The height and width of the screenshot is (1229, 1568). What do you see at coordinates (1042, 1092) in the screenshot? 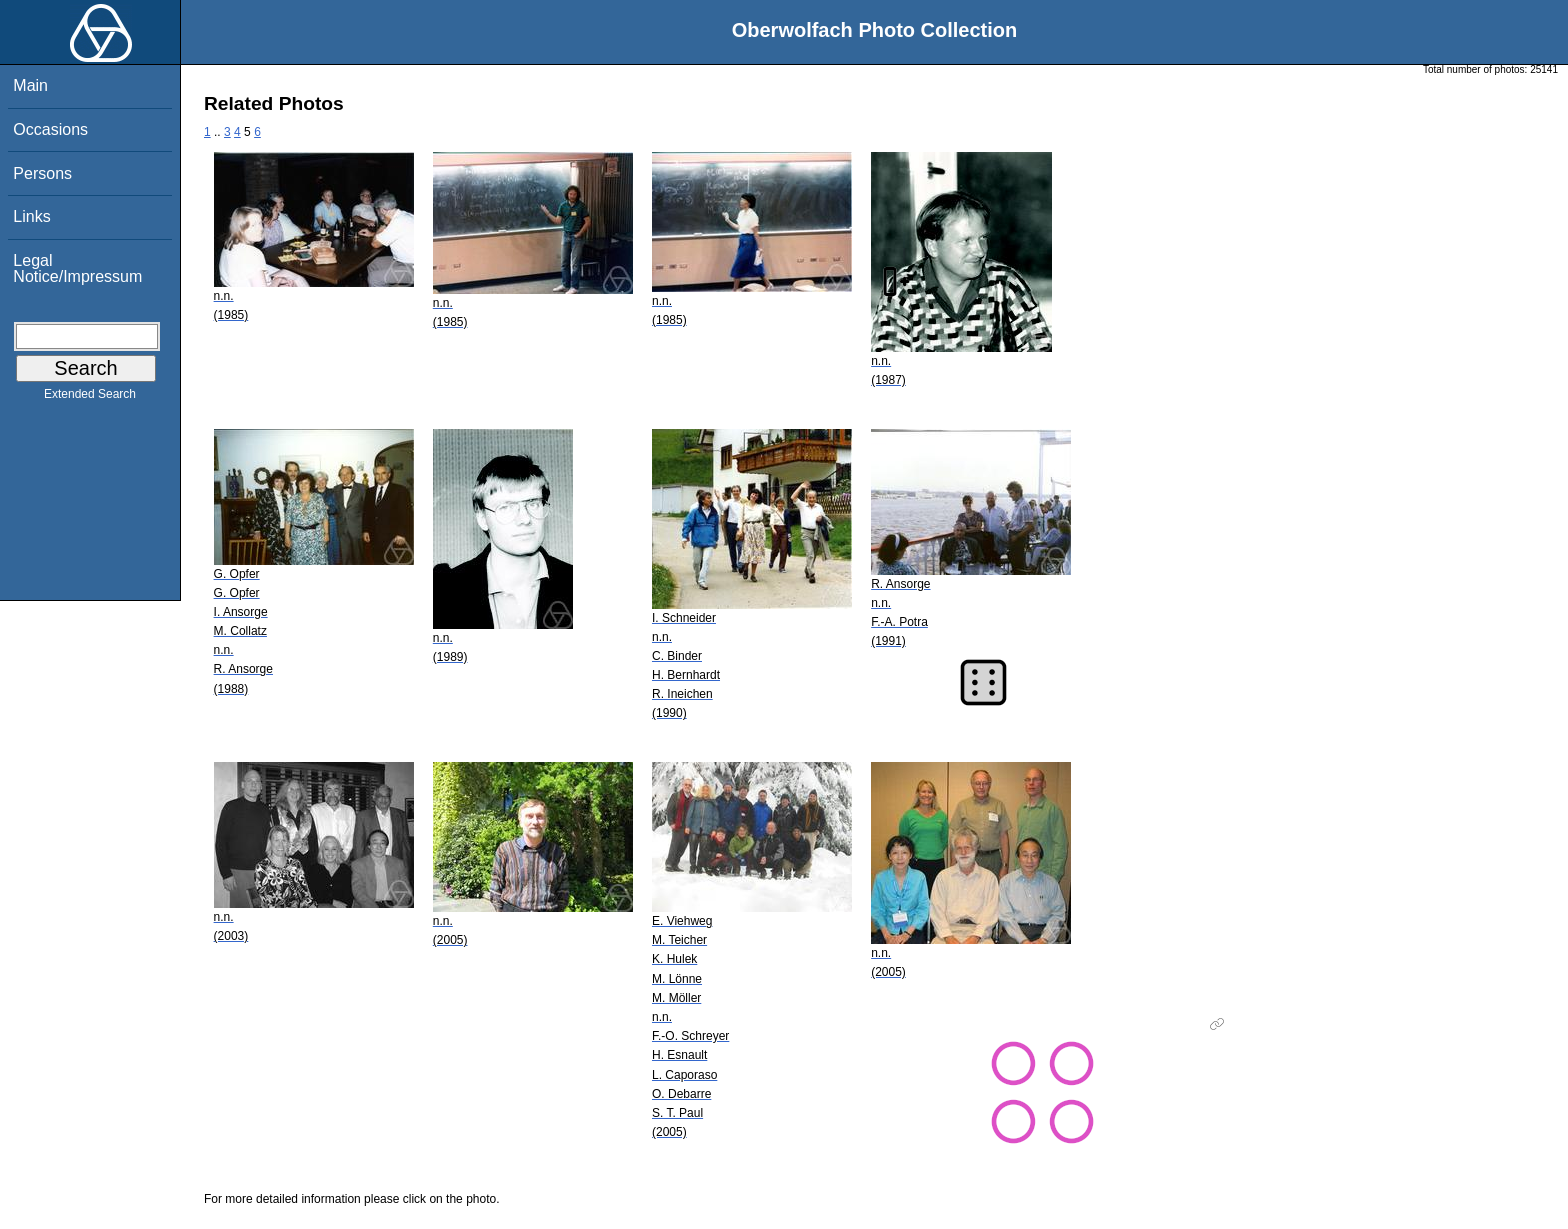
I see `open app drawer or menu grid` at bounding box center [1042, 1092].